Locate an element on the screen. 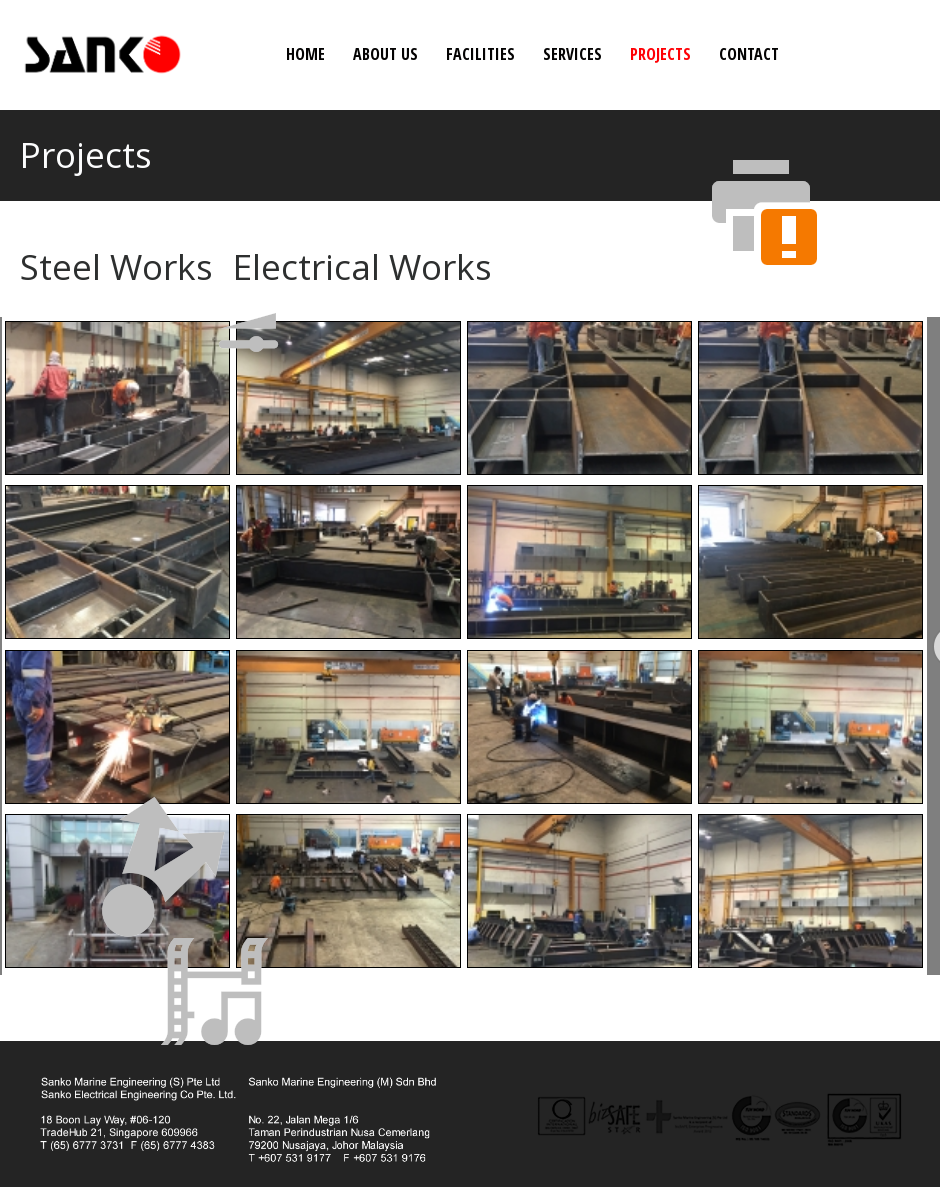 The image size is (940, 1187). adjust audio or speaker volume is located at coordinates (248, 332).